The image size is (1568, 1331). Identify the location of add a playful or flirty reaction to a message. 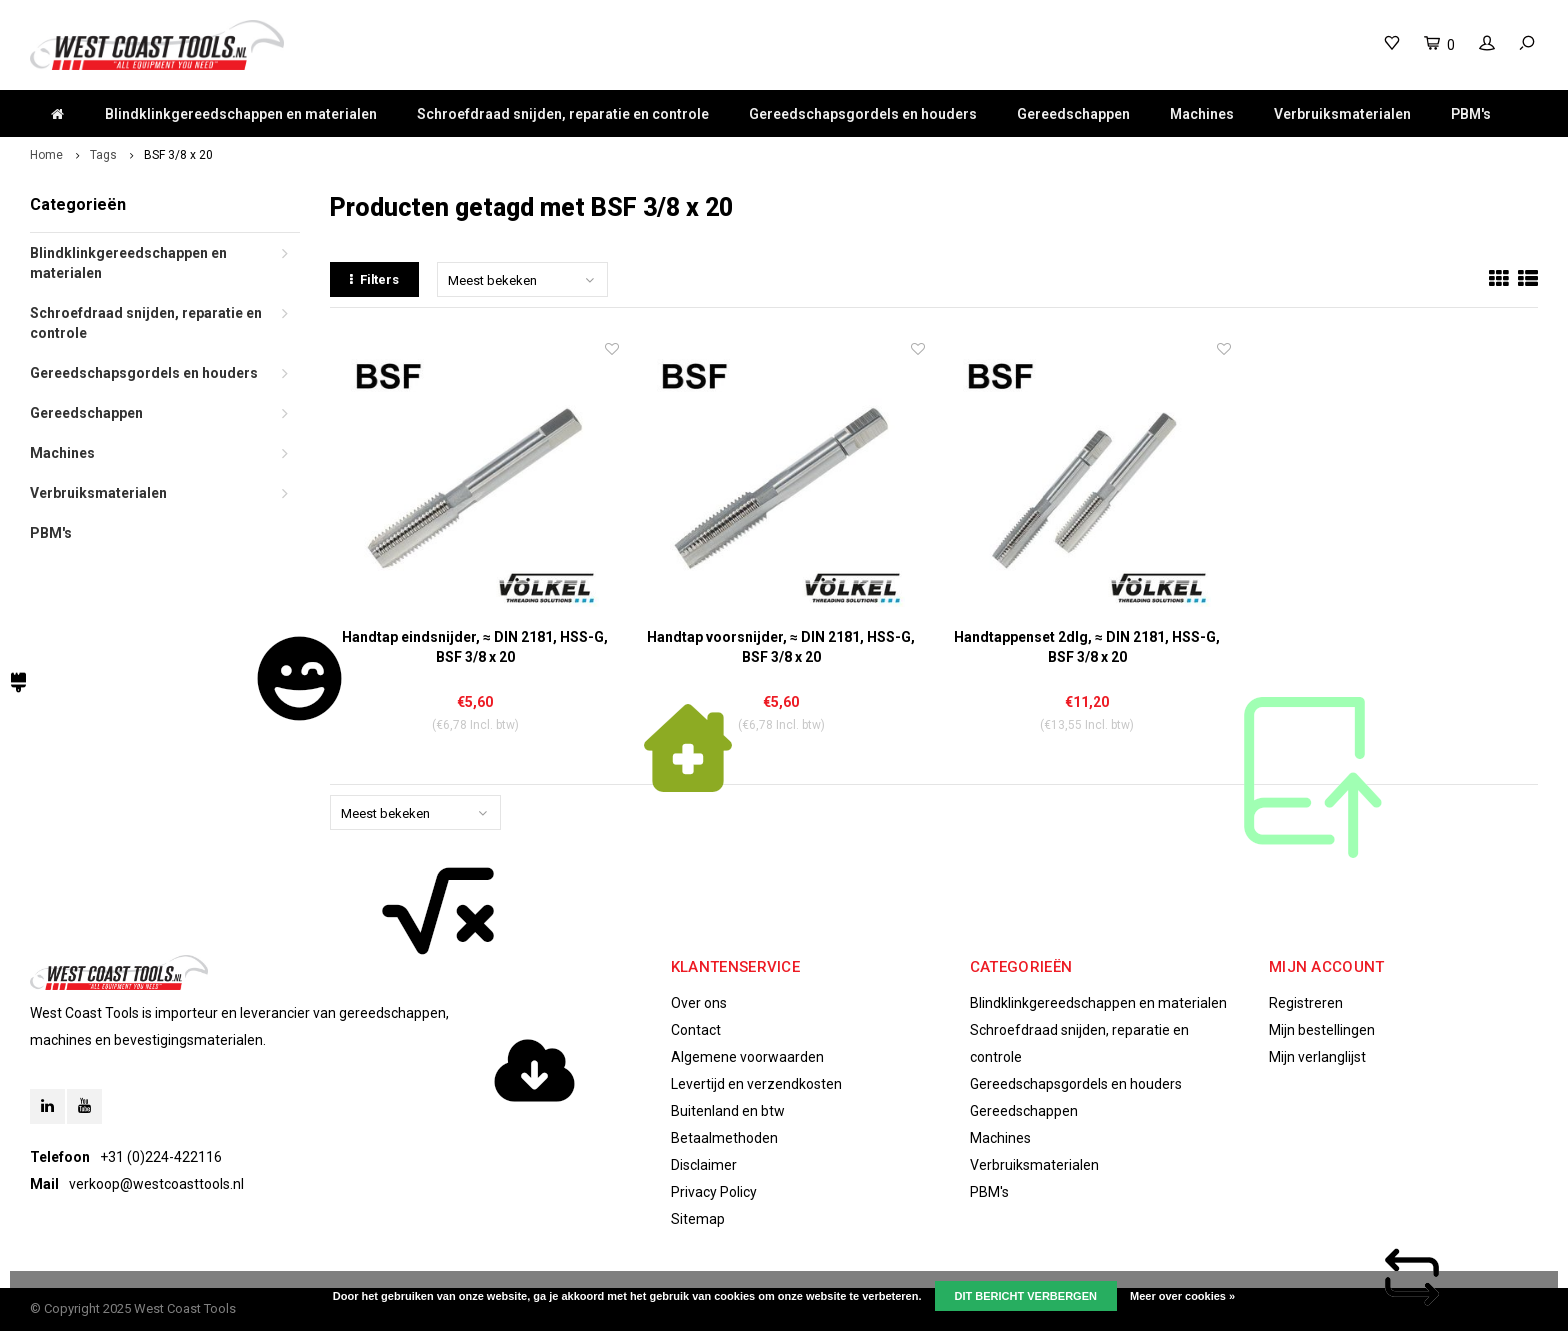
(299, 678).